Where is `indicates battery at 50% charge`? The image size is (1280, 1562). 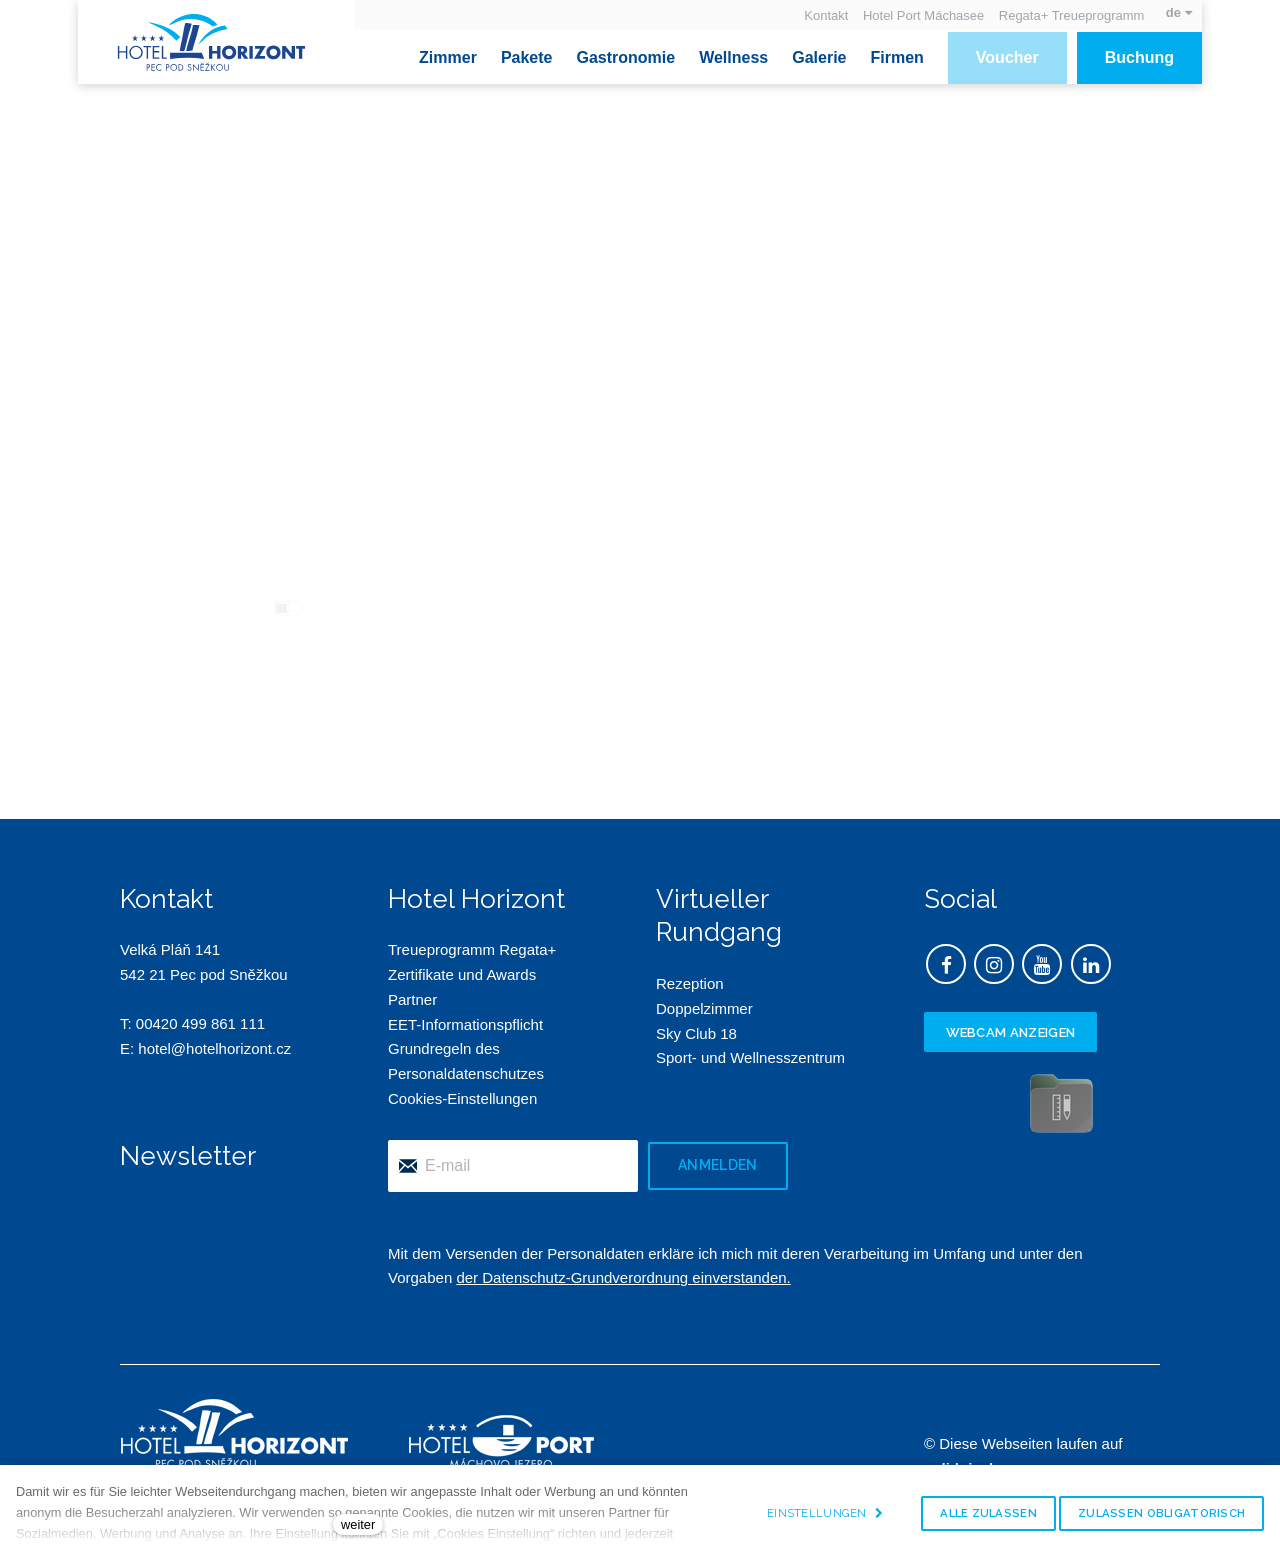 indicates battery at 50% charge is located at coordinates (289, 608).